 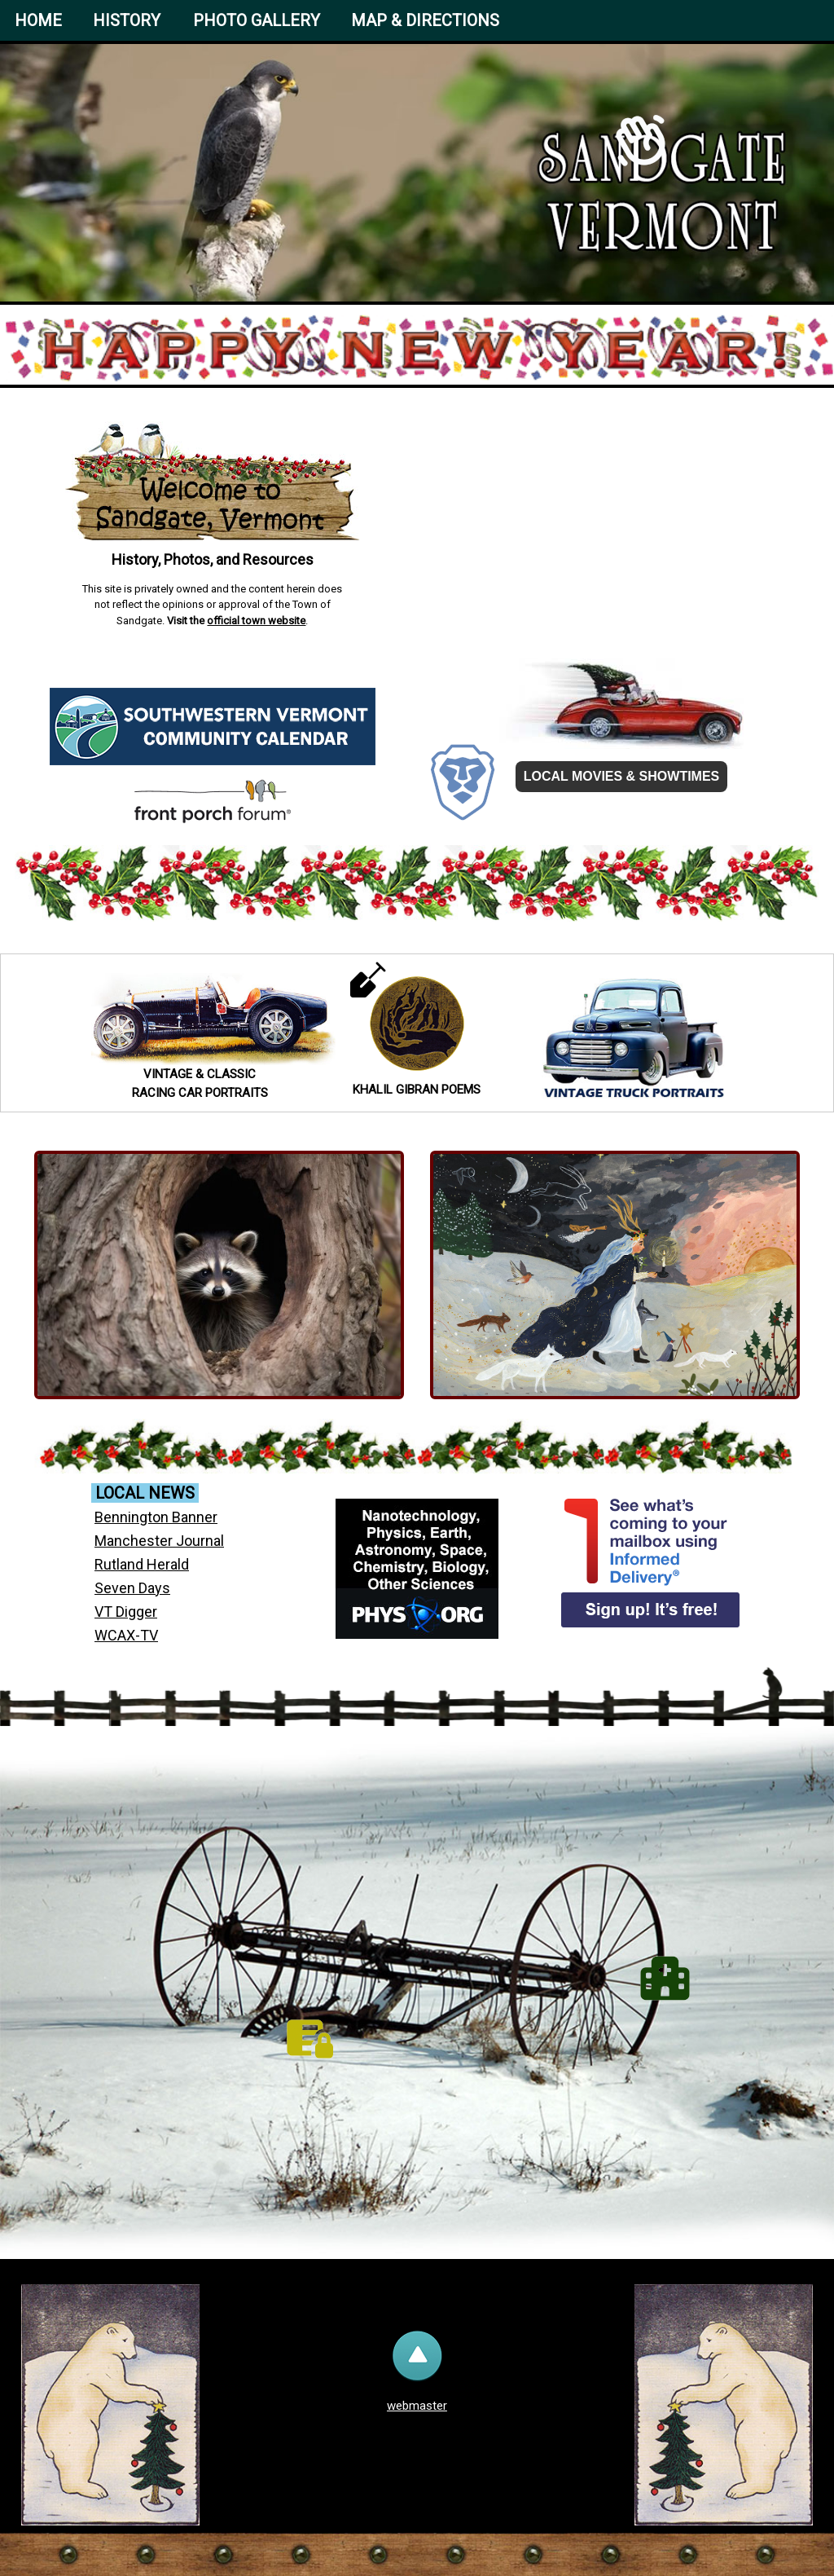 What do you see at coordinates (463, 782) in the screenshot?
I see `open the Brave browser` at bounding box center [463, 782].